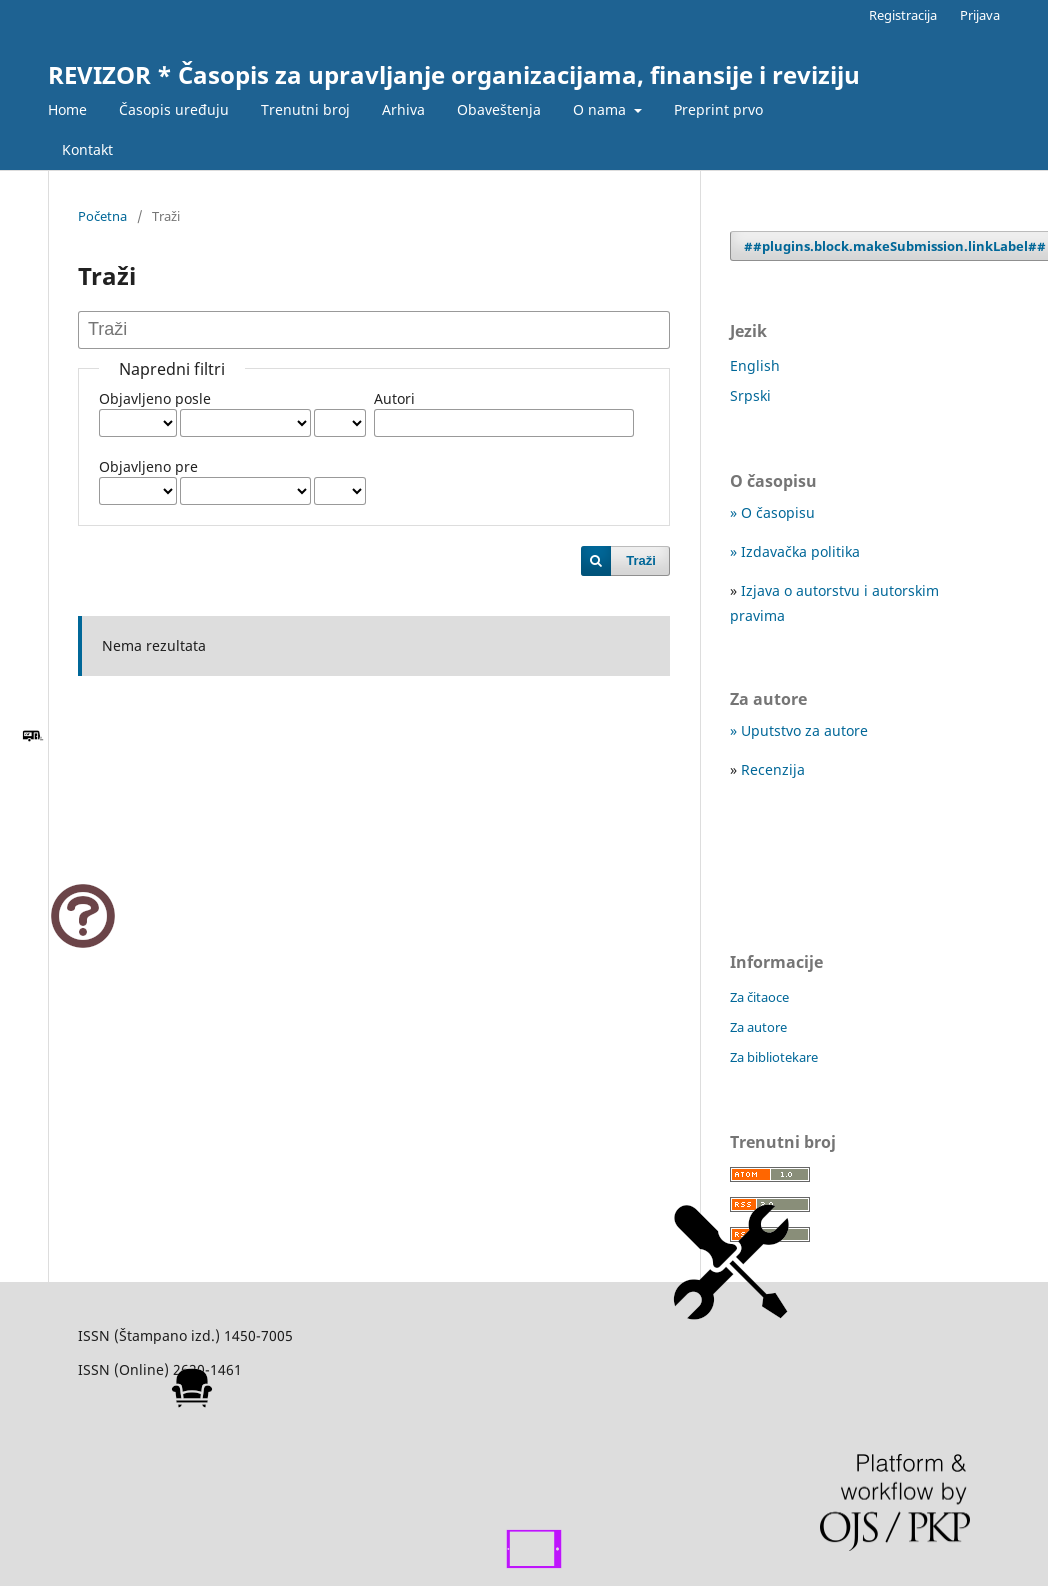 This screenshot has height=1586, width=1048. I want to click on access help or support documentation, so click(83, 916).